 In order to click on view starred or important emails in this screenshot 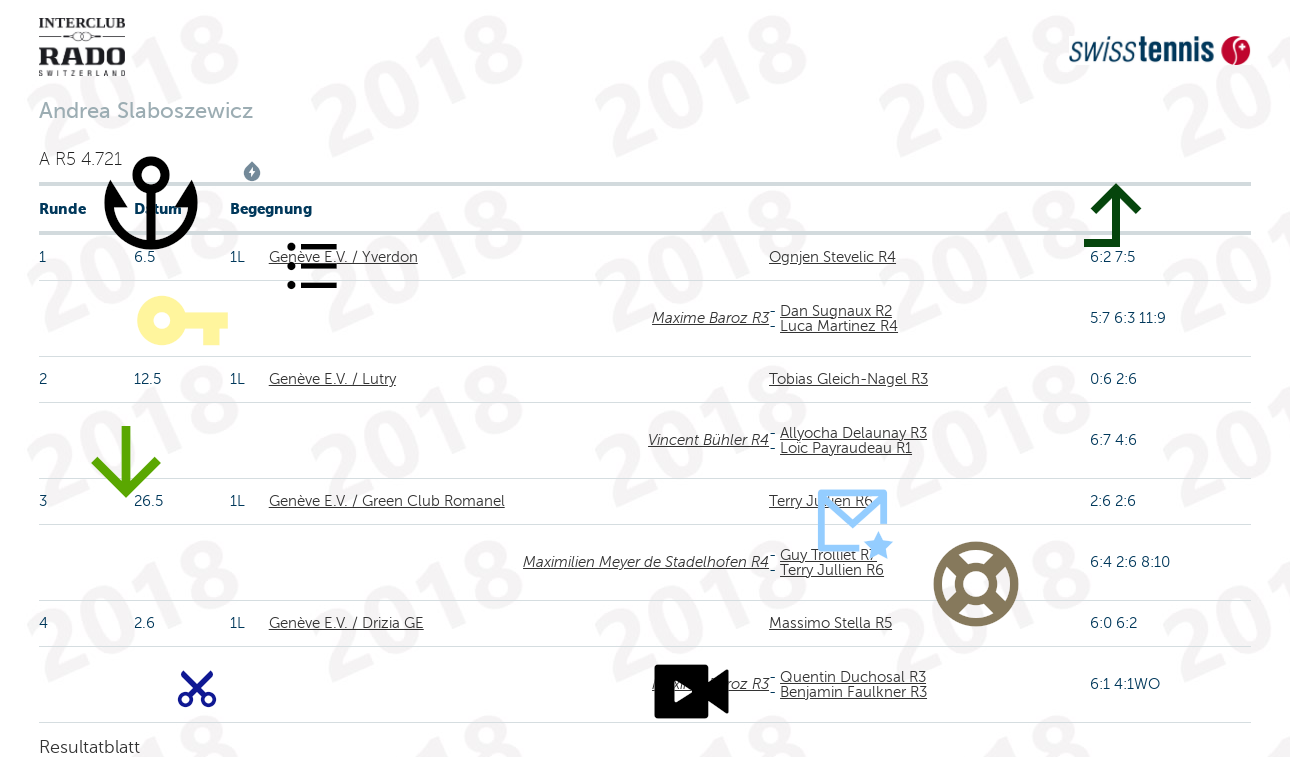, I will do `click(852, 520)`.